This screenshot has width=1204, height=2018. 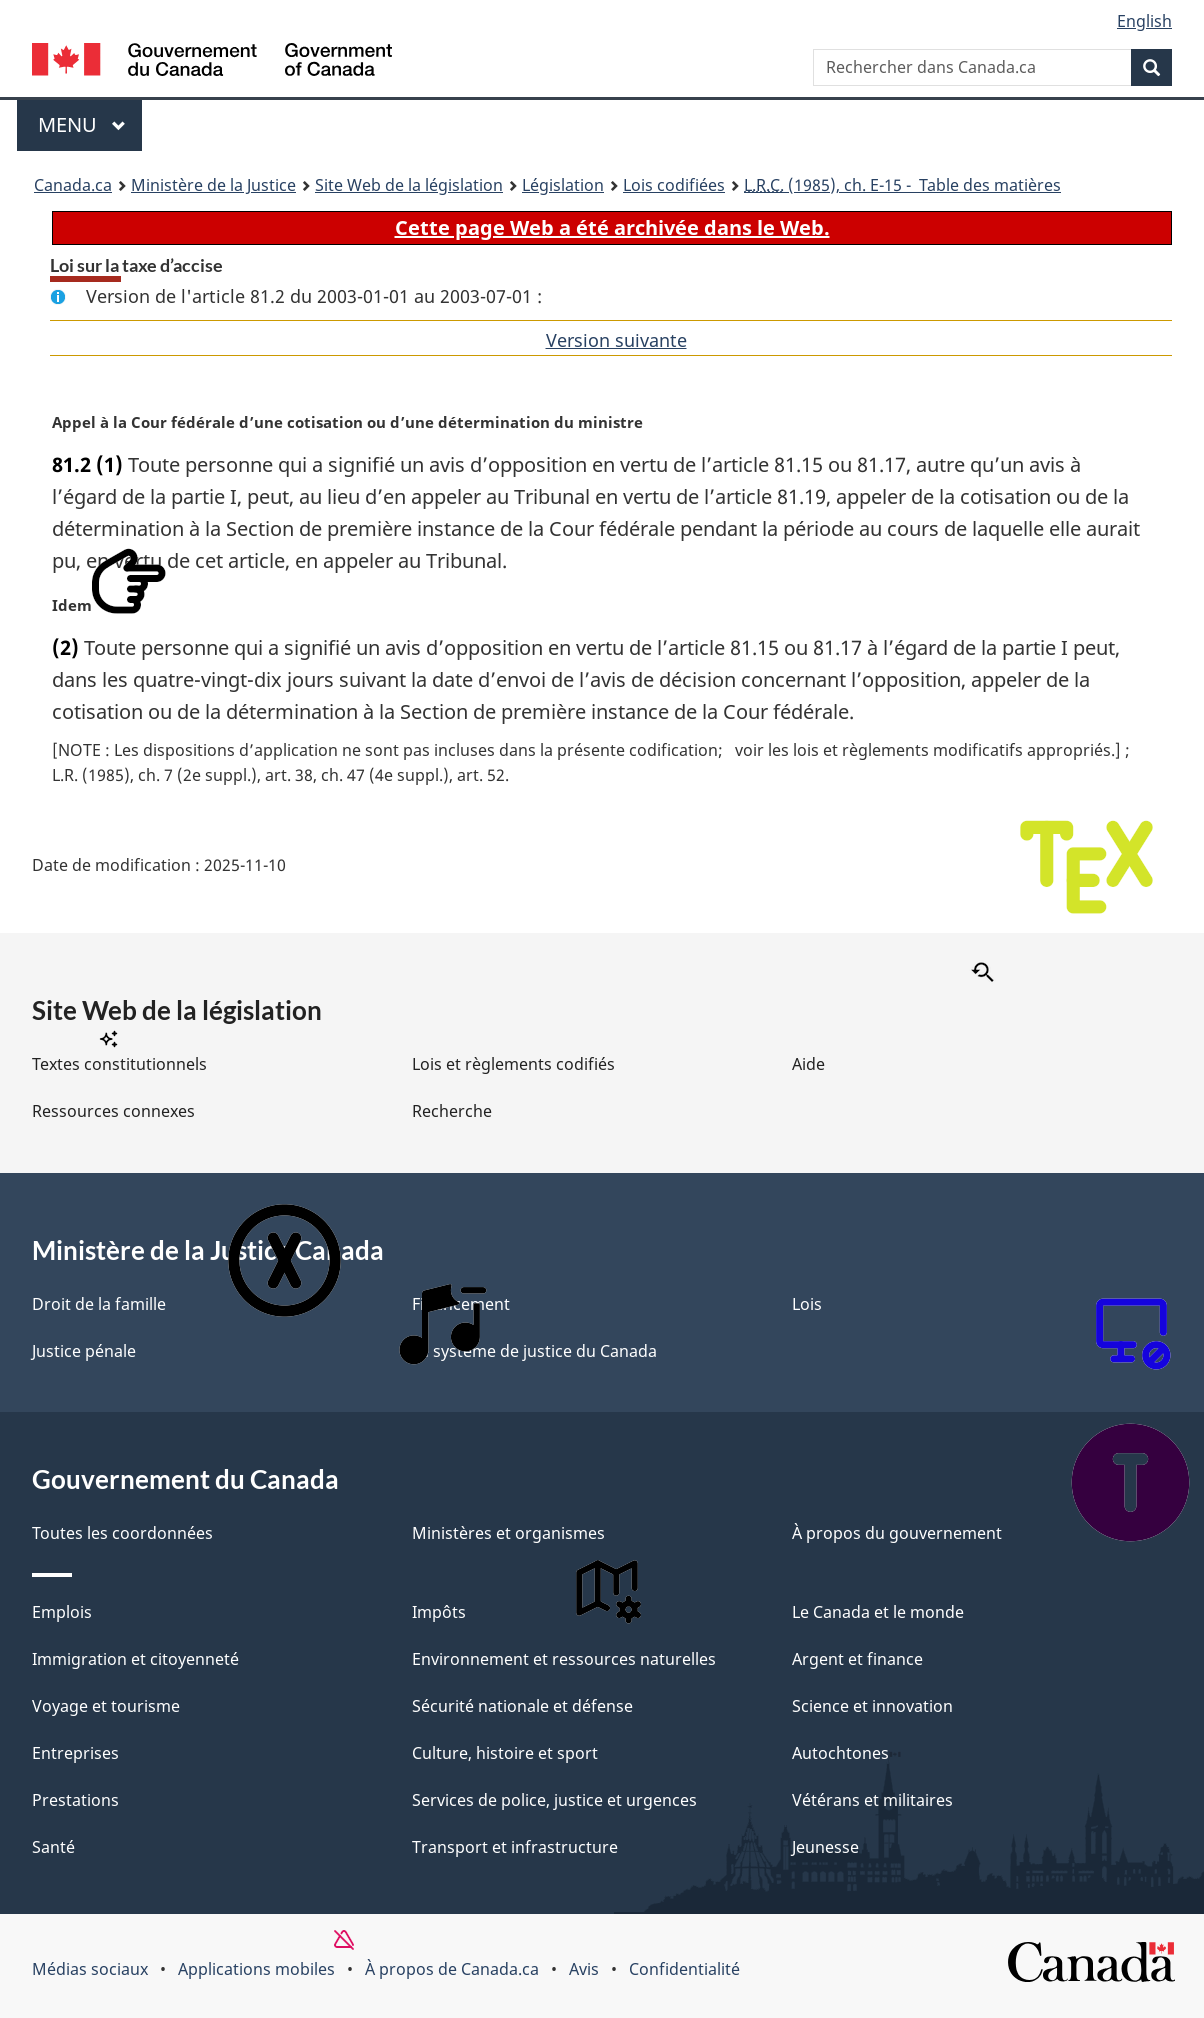 What do you see at coordinates (607, 1588) in the screenshot?
I see `access map settings` at bounding box center [607, 1588].